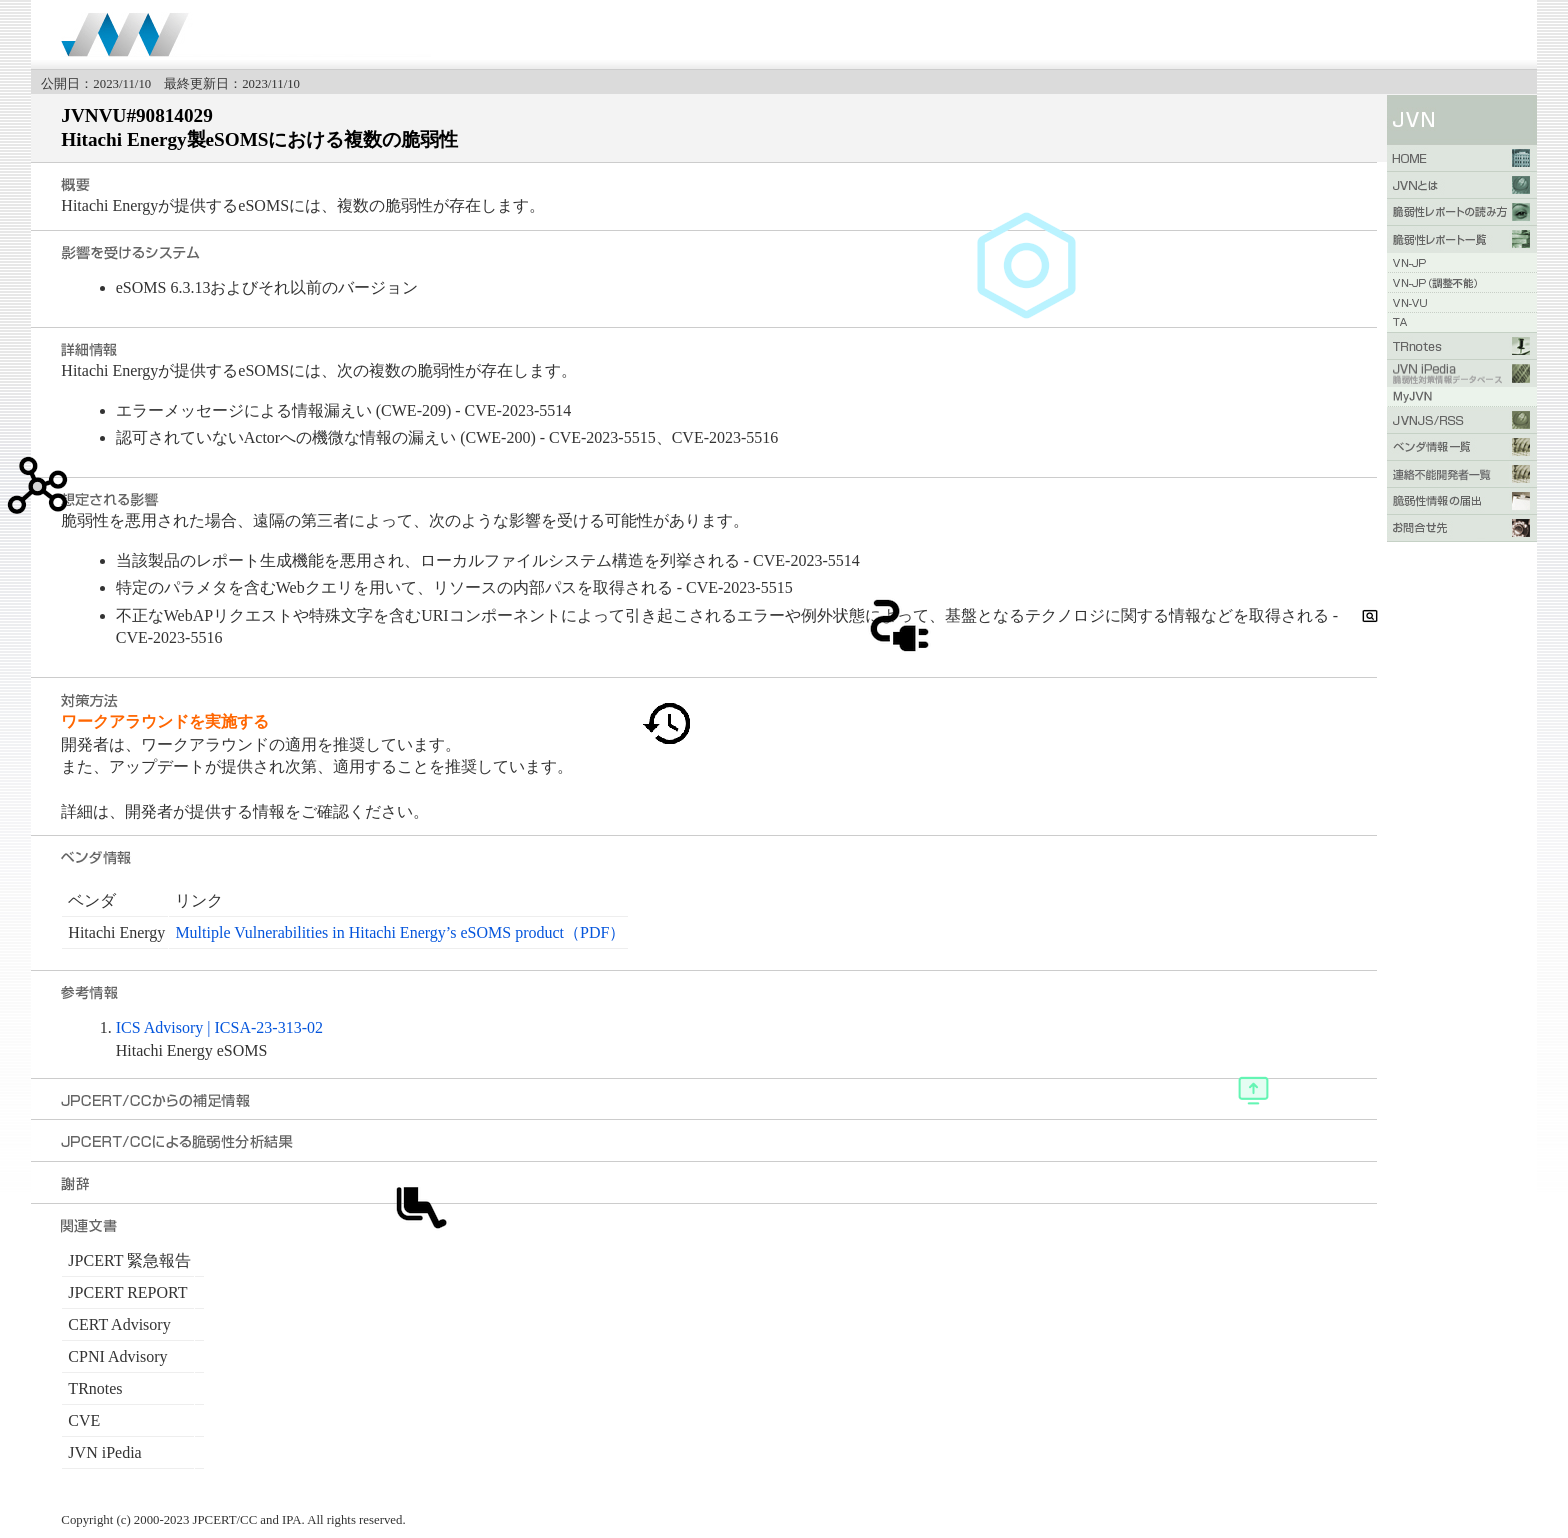  What do you see at coordinates (37, 486) in the screenshot?
I see `view network connections or relationships` at bounding box center [37, 486].